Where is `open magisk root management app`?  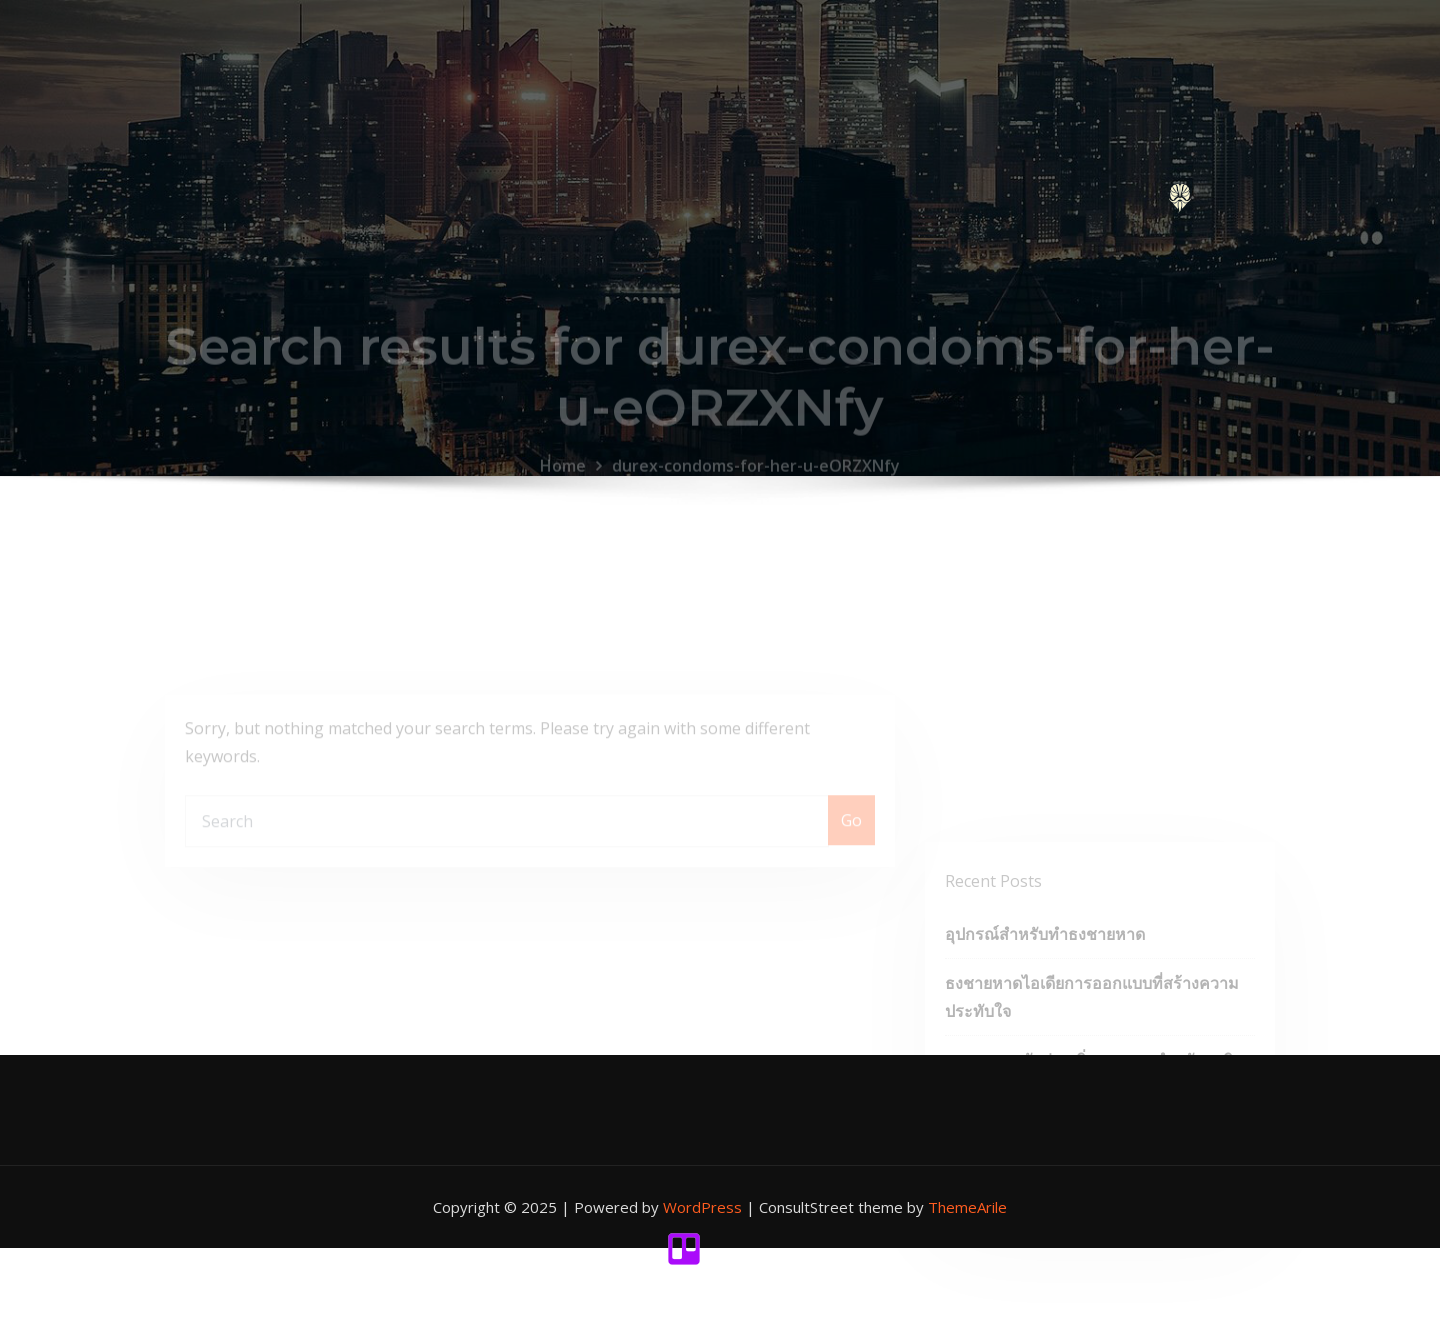 open magisk root management app is located at coordinates (1180, 198).